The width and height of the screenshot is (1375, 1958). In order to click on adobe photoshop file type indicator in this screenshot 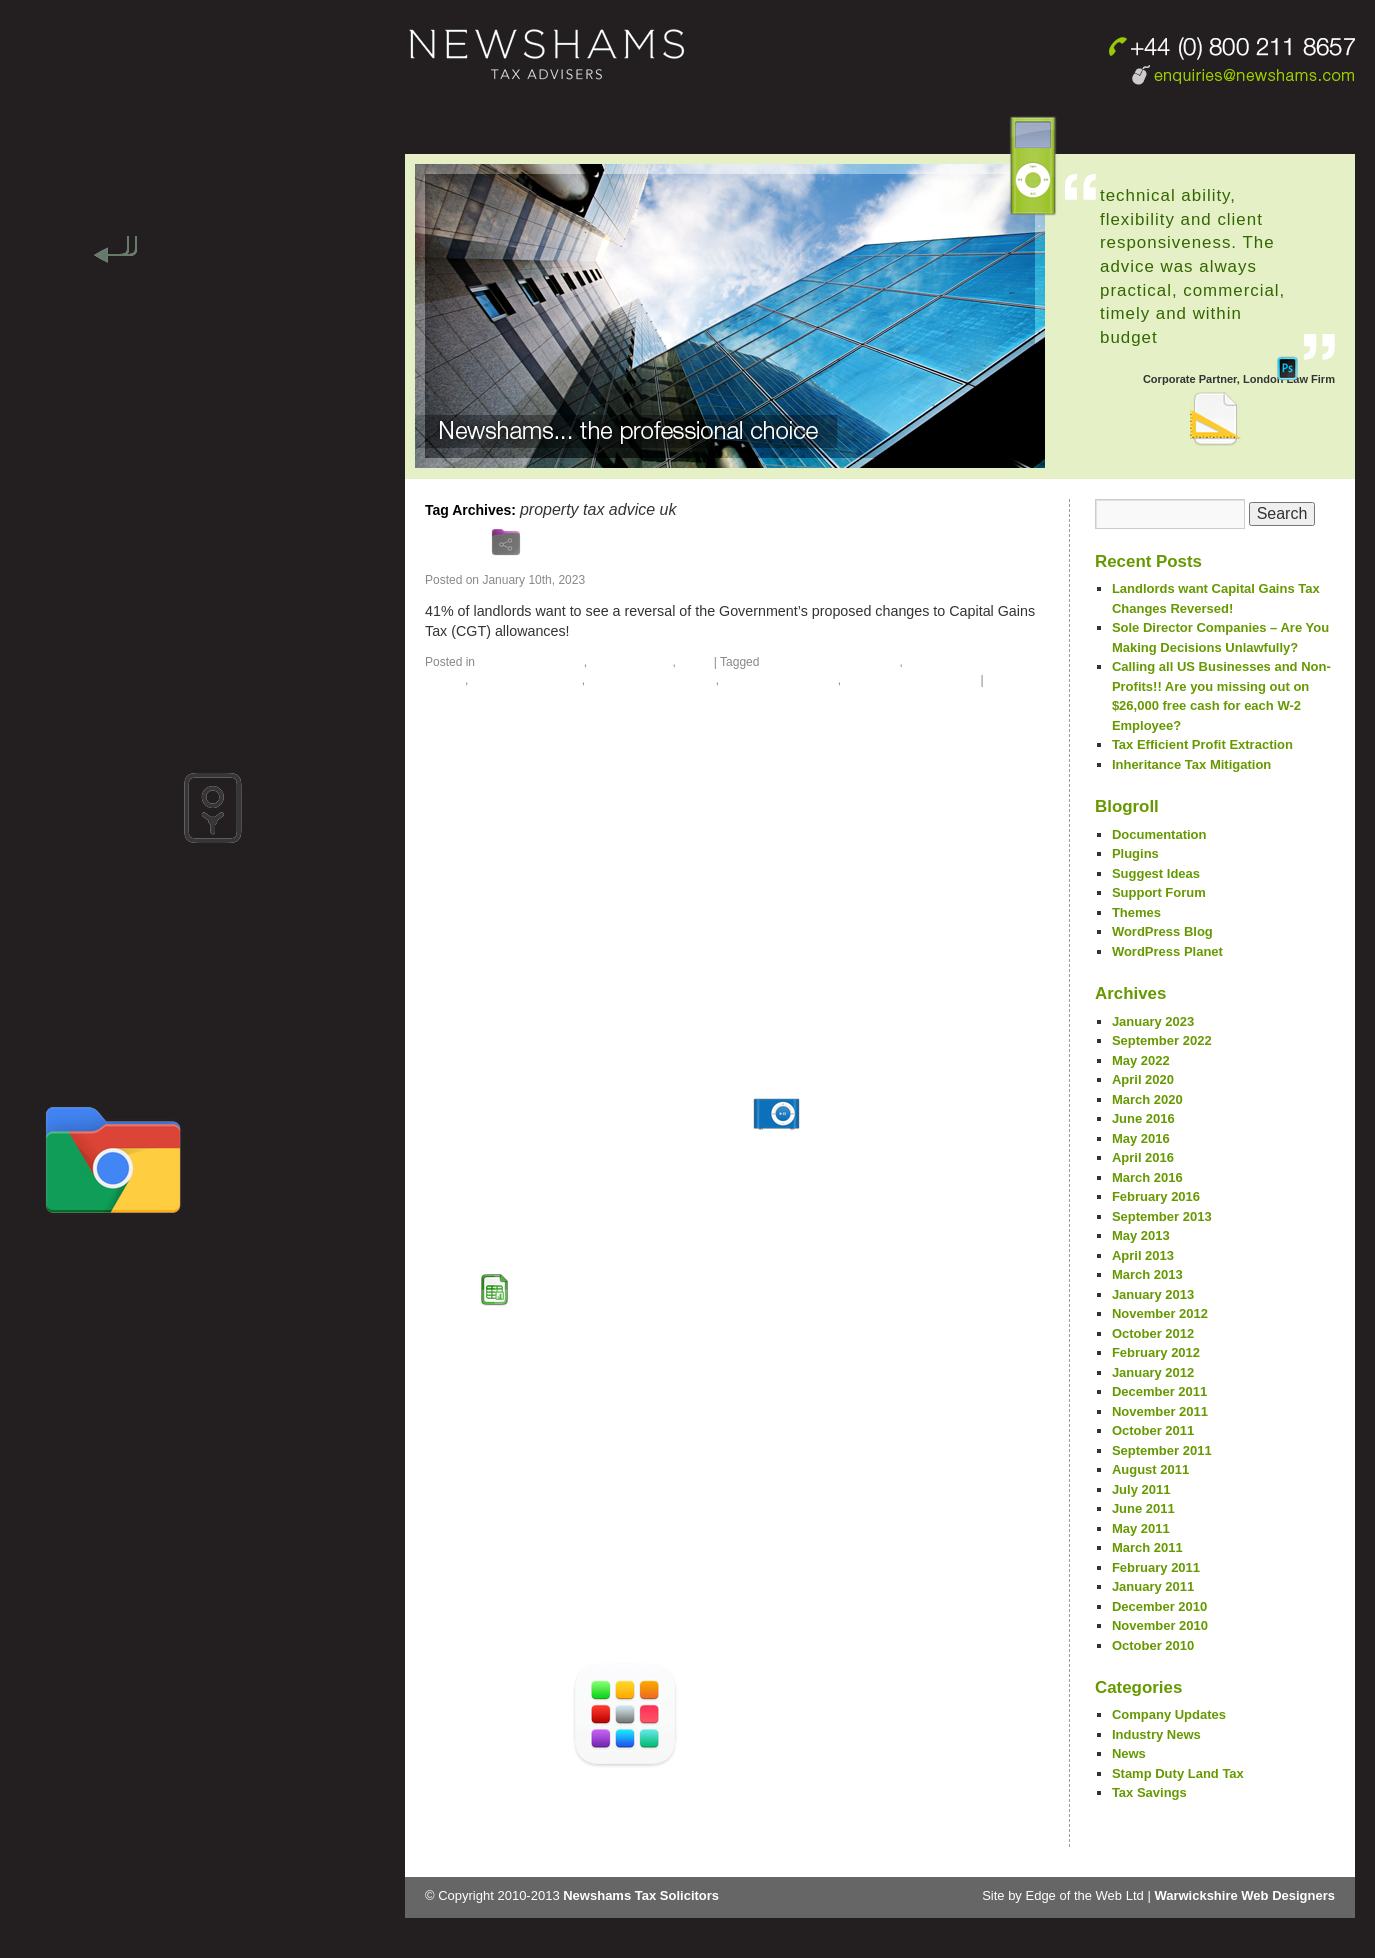, I will do `click(1287, 368)`.